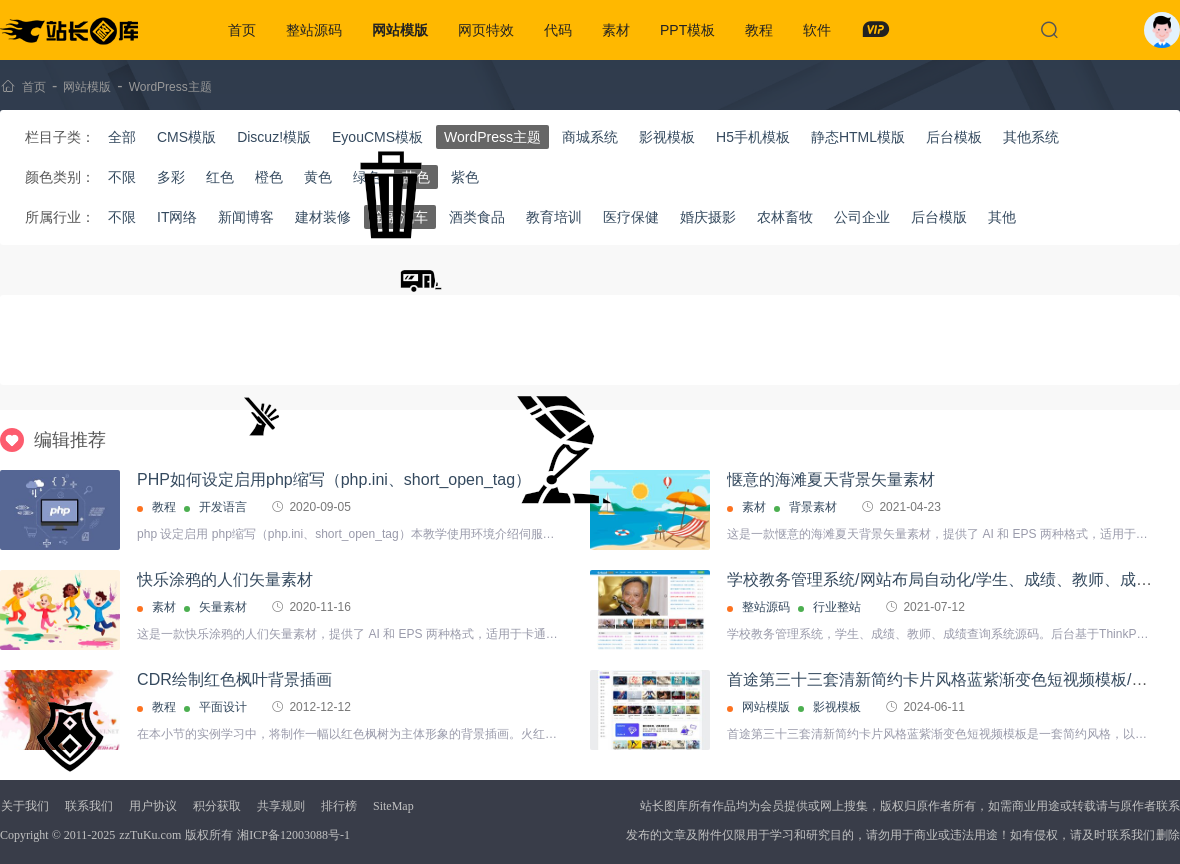 This screenshot has height=864, width=1180. Describe the element at coordinates (564, 450) in the screenshot. I see `select robotic leg equipment or upgrade` at that location.